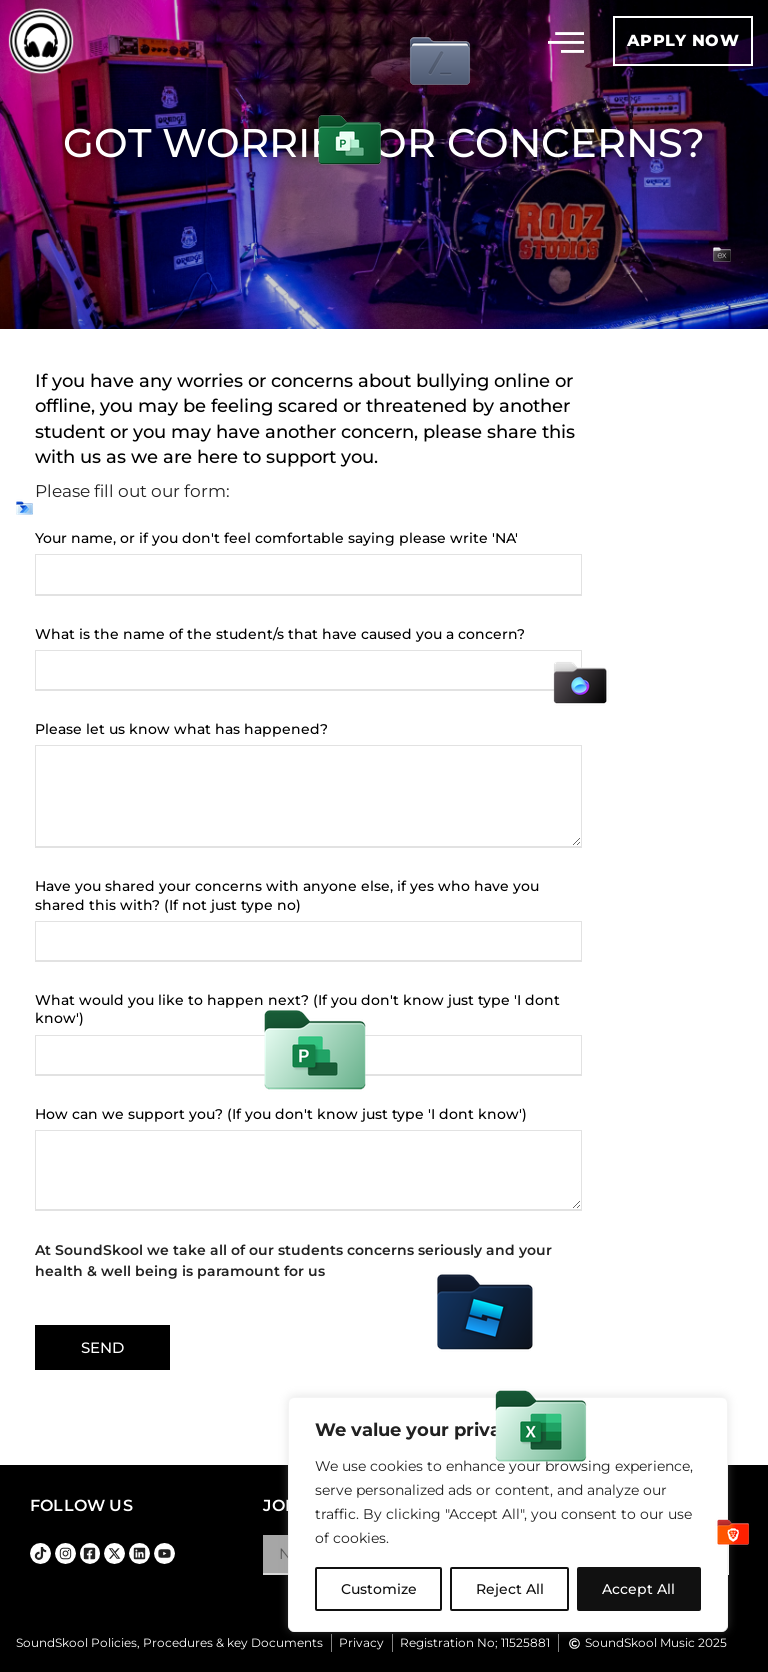  Describe the element at coordinates (314, 1052) in the screenshot. I see `open microsoft project files folder` at that location.